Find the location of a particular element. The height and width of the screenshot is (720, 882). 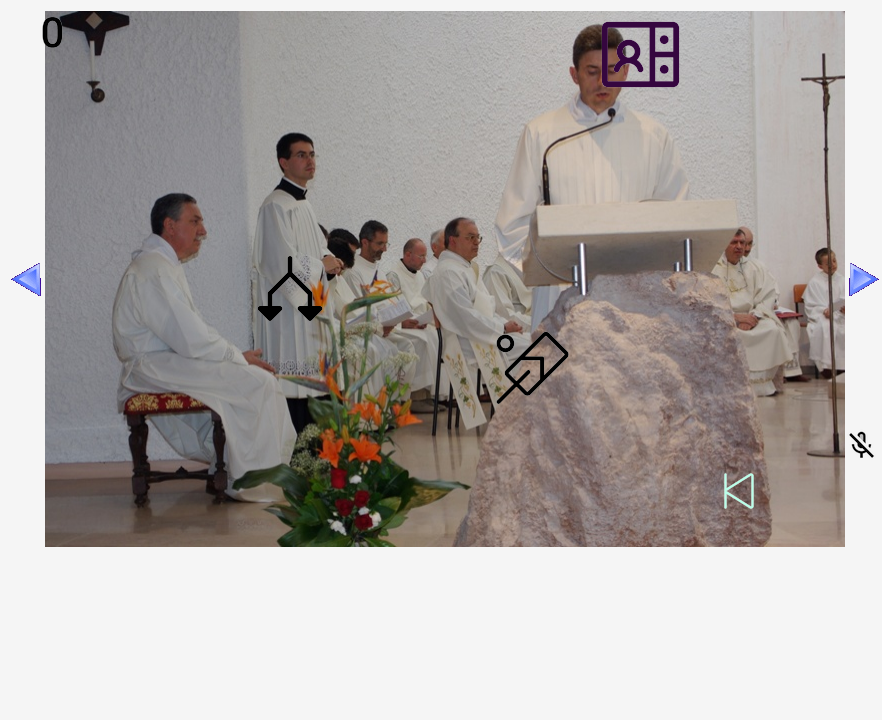

start or join a video conference is located at coordinates (640, 54).